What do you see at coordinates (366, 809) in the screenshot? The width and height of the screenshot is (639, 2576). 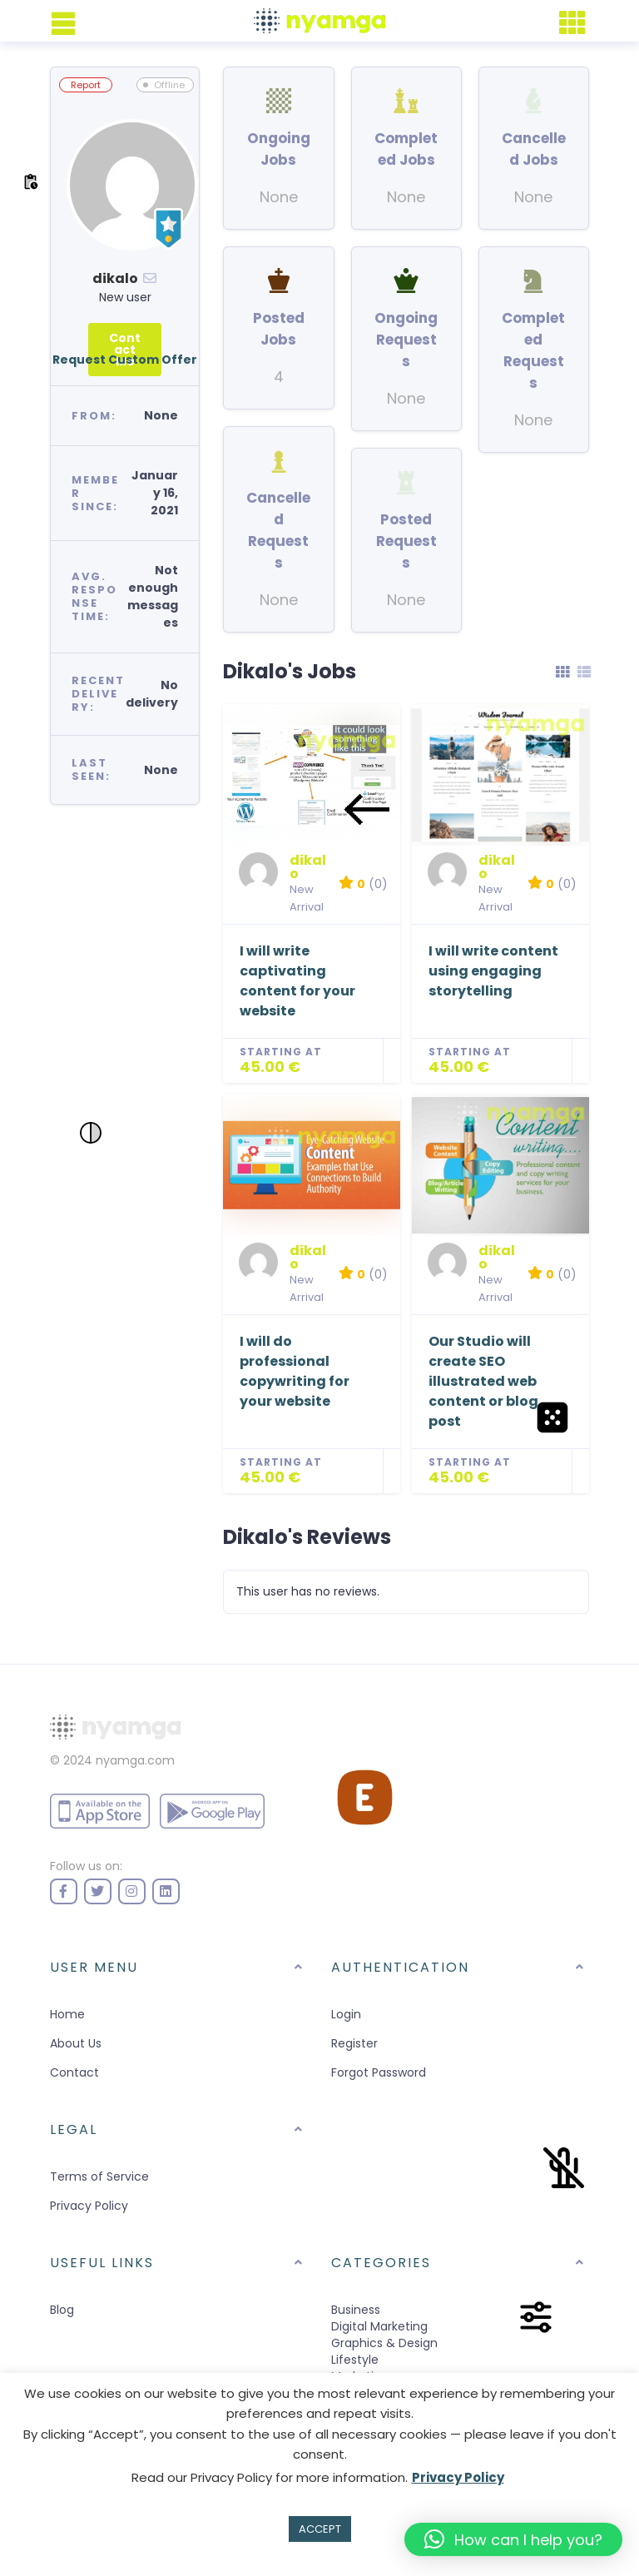 I see `navigate back or return to previous screen` at bounding box center [366, 809].